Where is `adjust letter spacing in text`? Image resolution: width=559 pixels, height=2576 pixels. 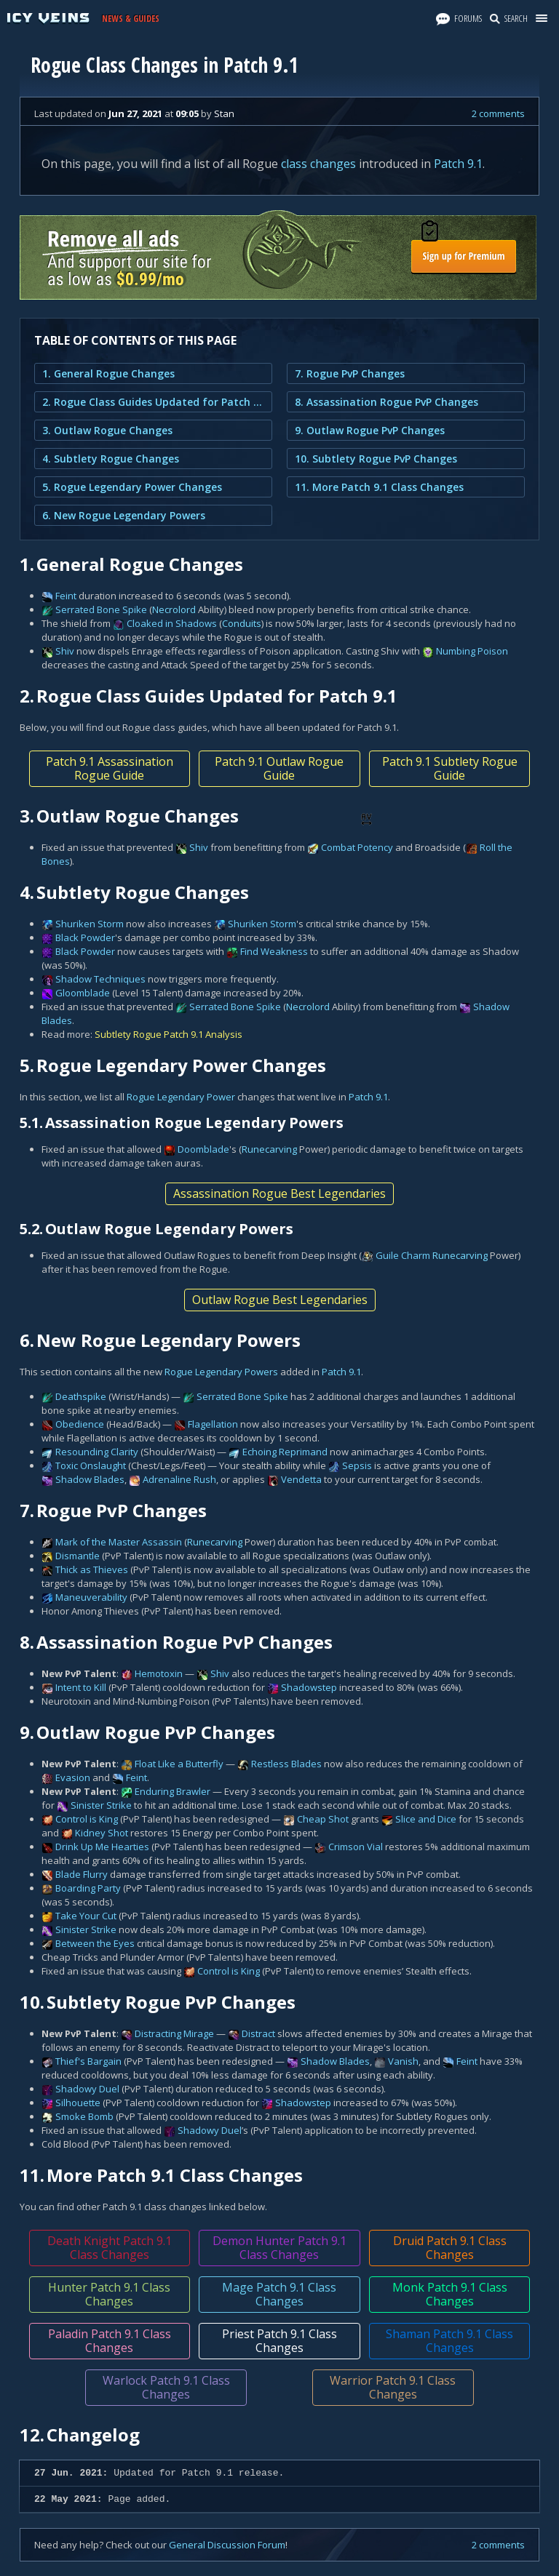 adjust letter spacing in text is located at coordinates (366, 819).